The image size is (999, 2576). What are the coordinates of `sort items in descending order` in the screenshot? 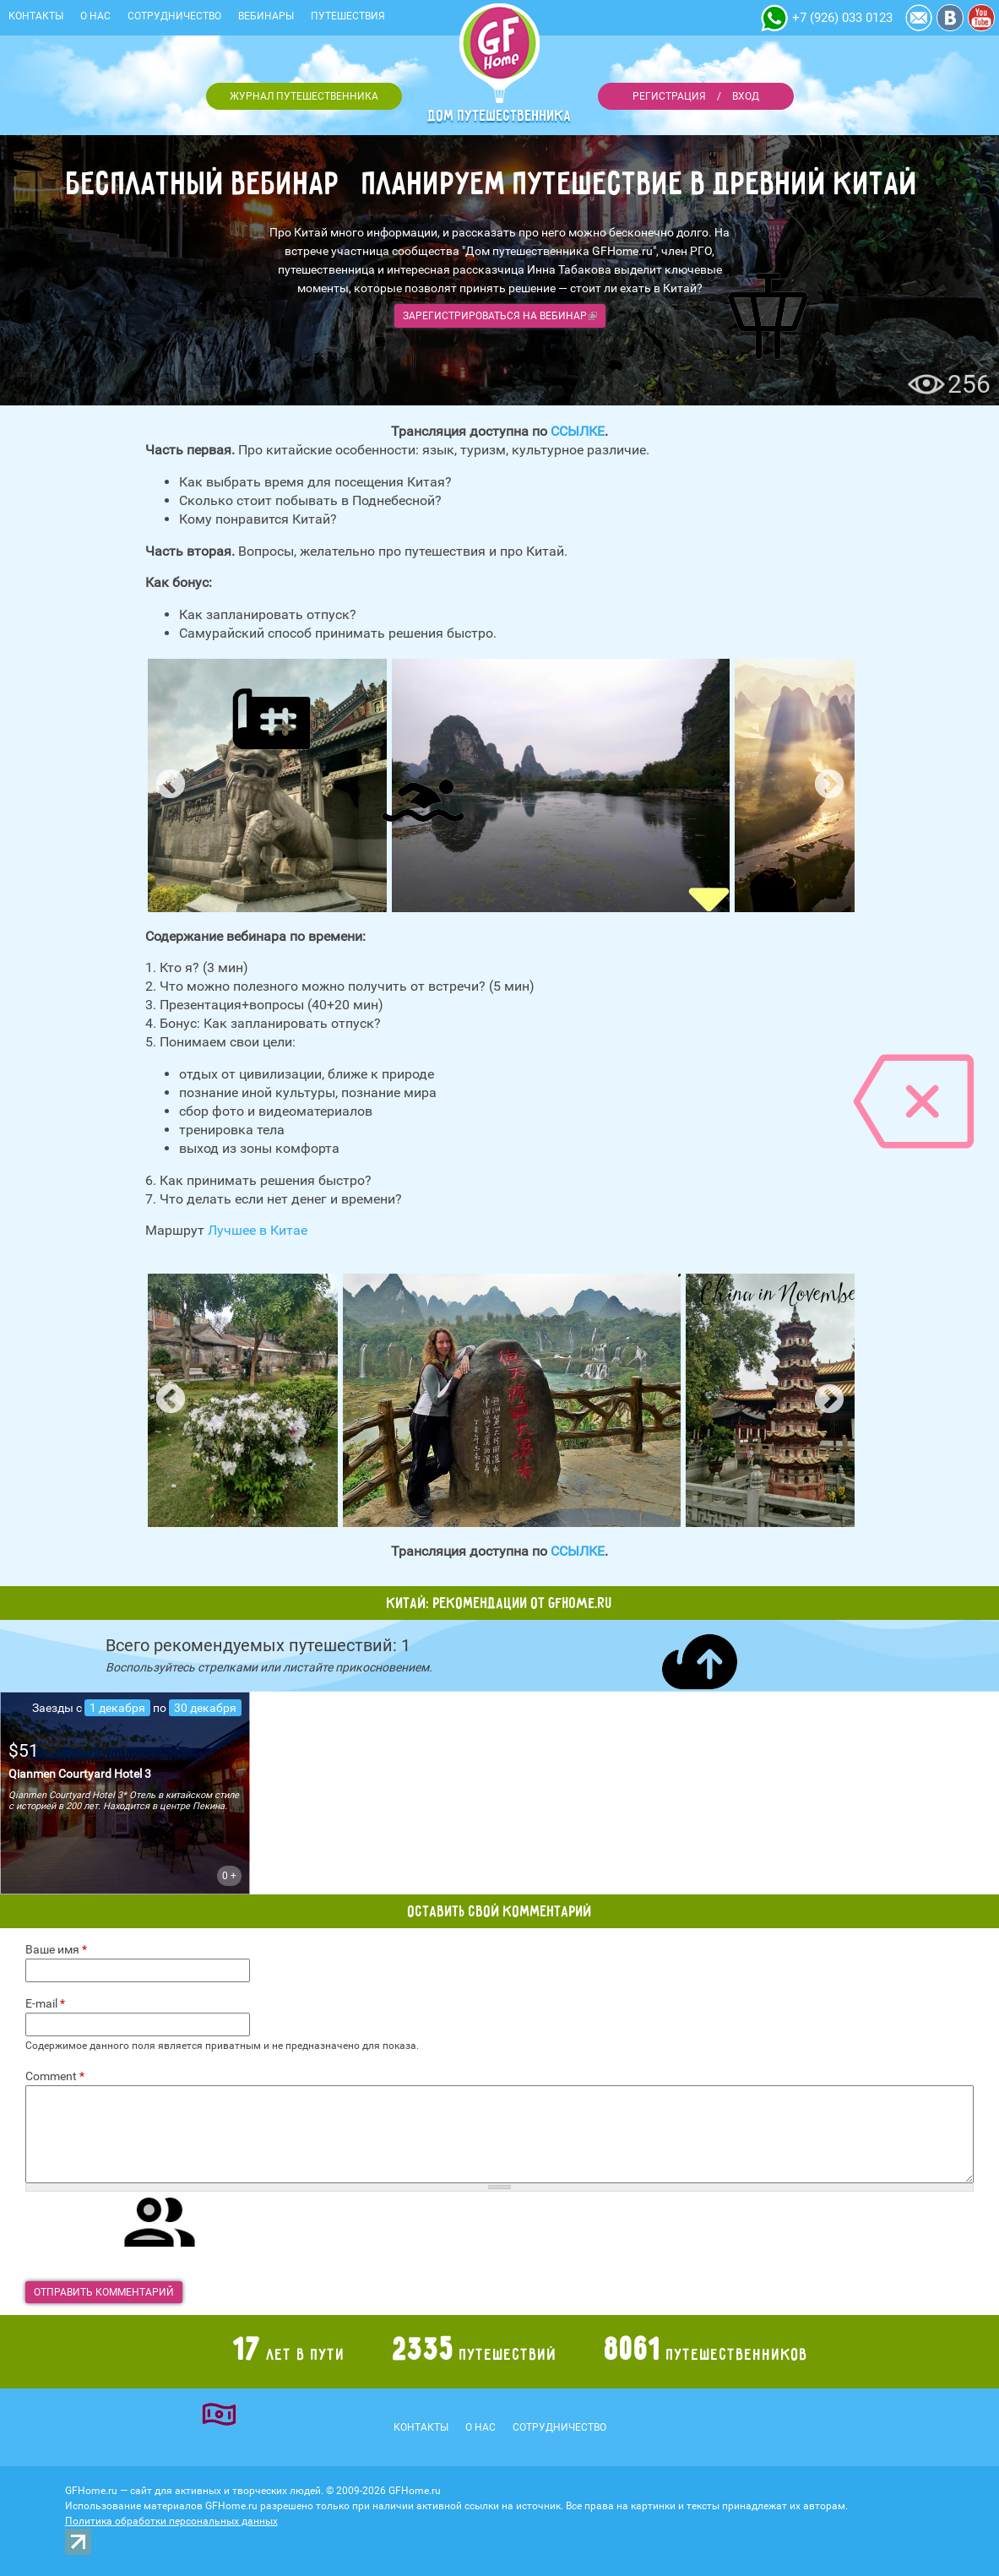 It's located at (709, 884).